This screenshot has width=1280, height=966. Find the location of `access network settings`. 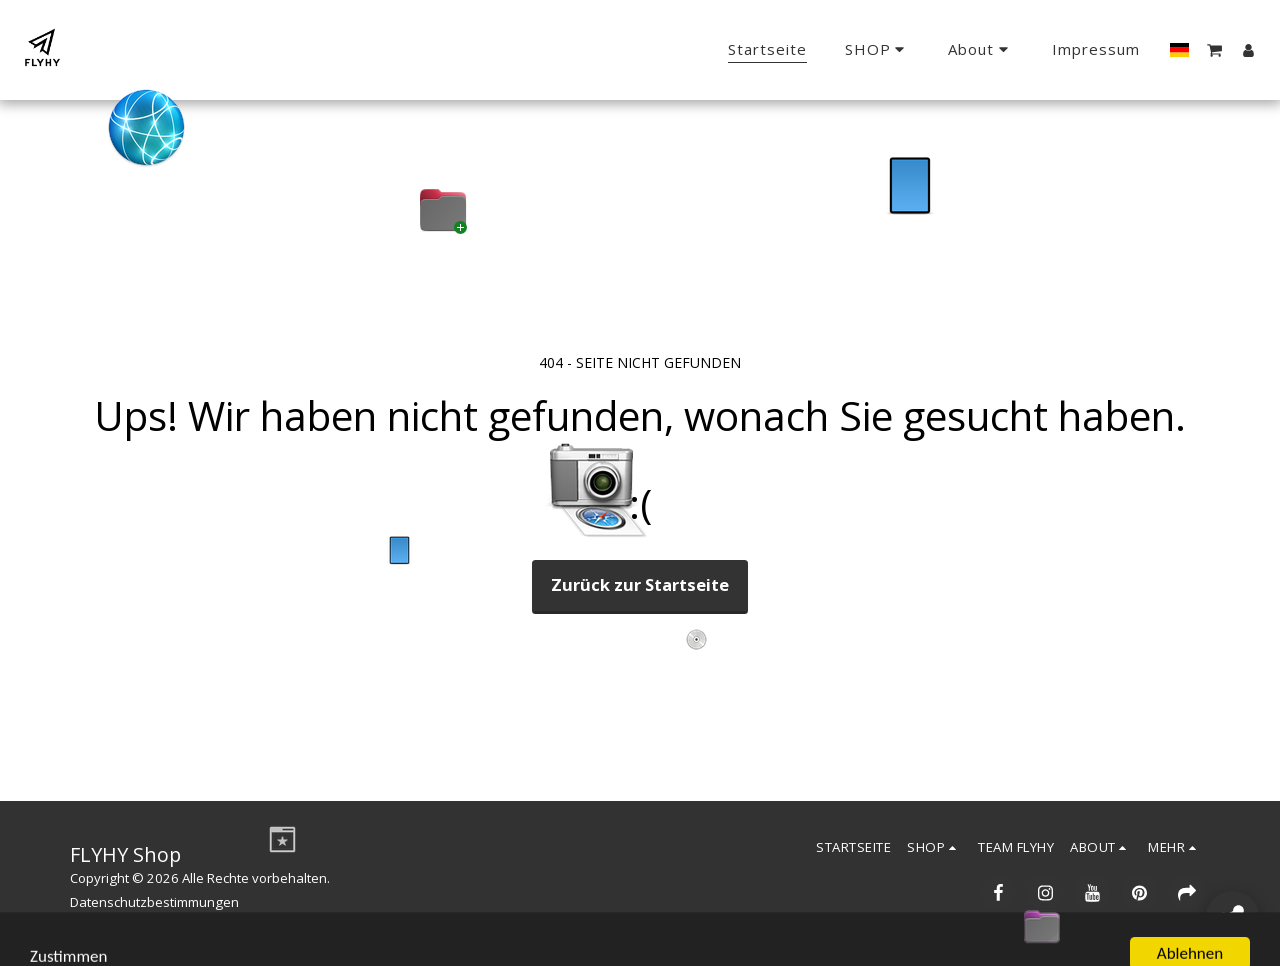

access network settings is located at coordinates (146, 127).